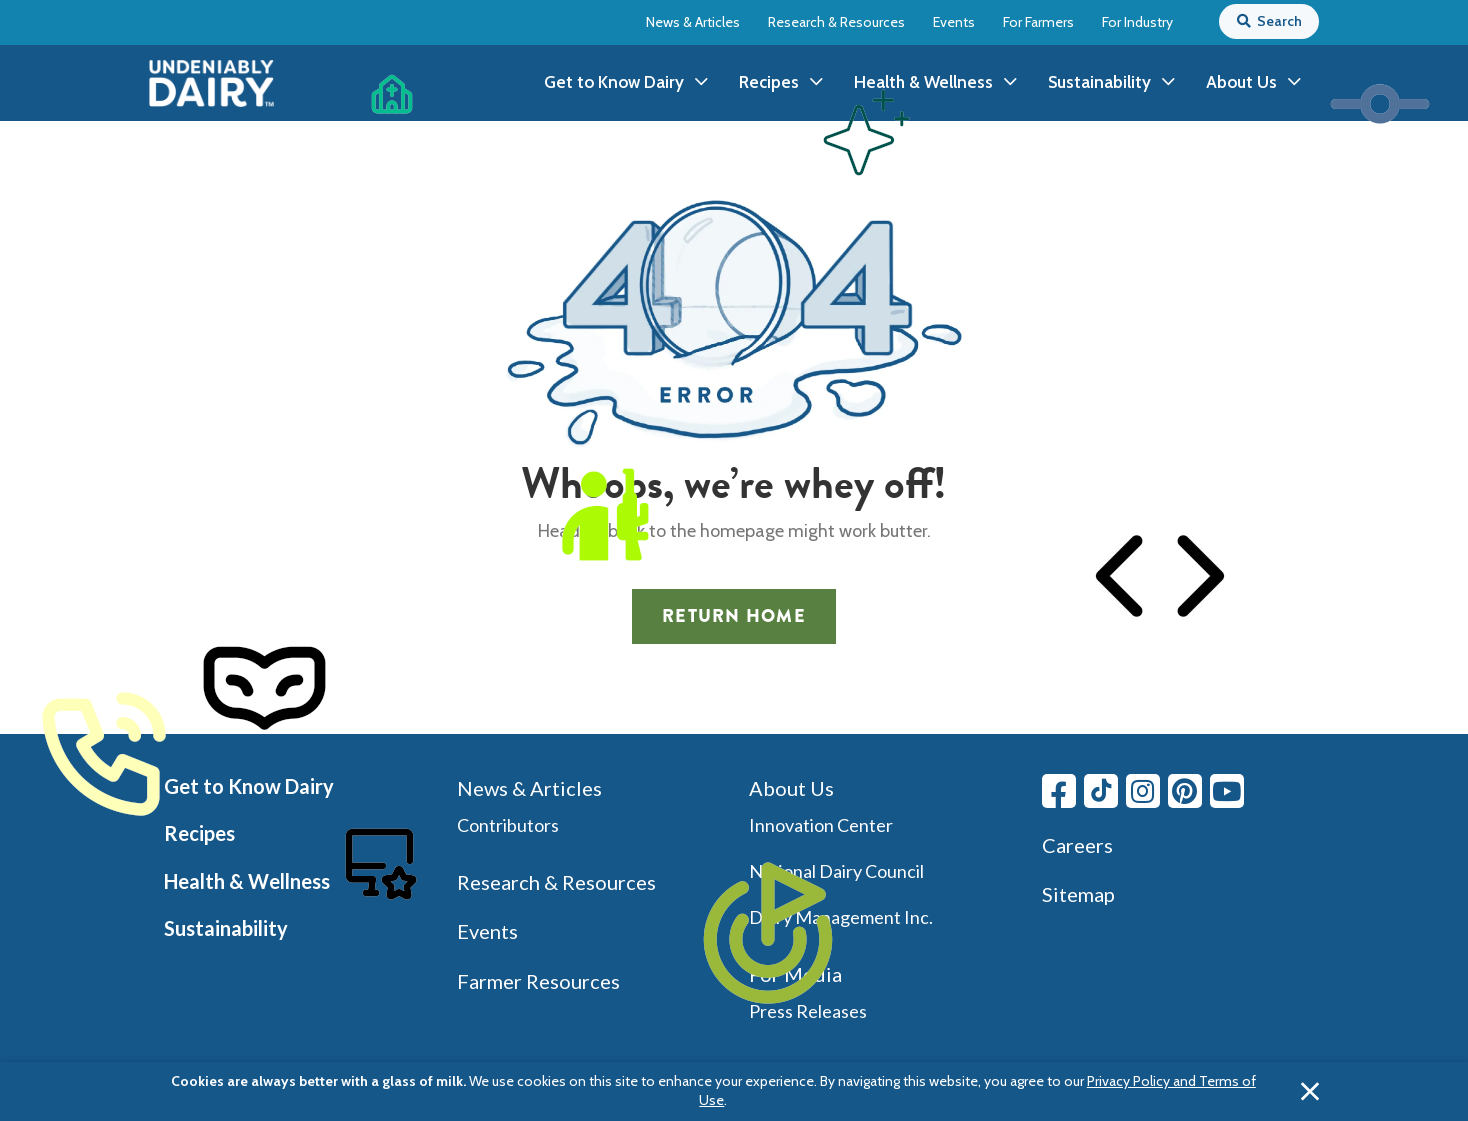 This screenshot has height=1121, width=1468. Describe the element at coordinates (104, 754) in the screenshot. I see `make a phone call` at that location.